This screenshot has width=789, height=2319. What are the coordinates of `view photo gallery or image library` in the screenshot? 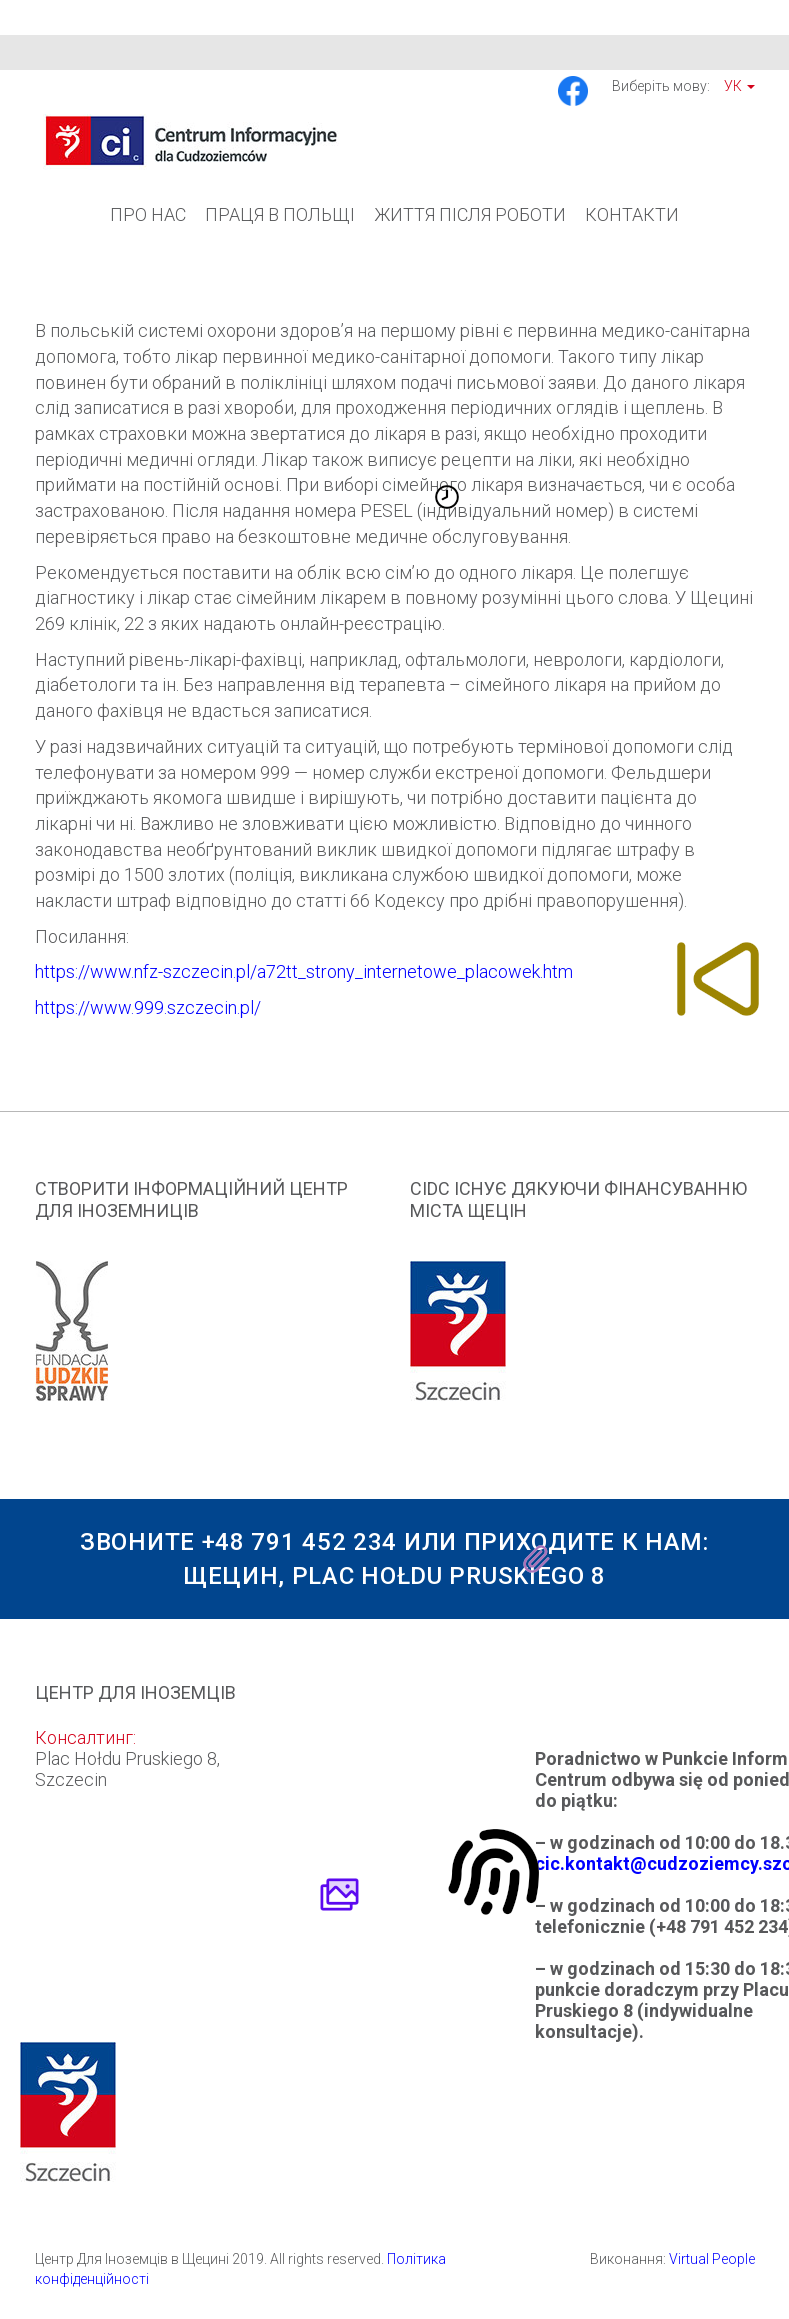 It's located at (339, 1894).